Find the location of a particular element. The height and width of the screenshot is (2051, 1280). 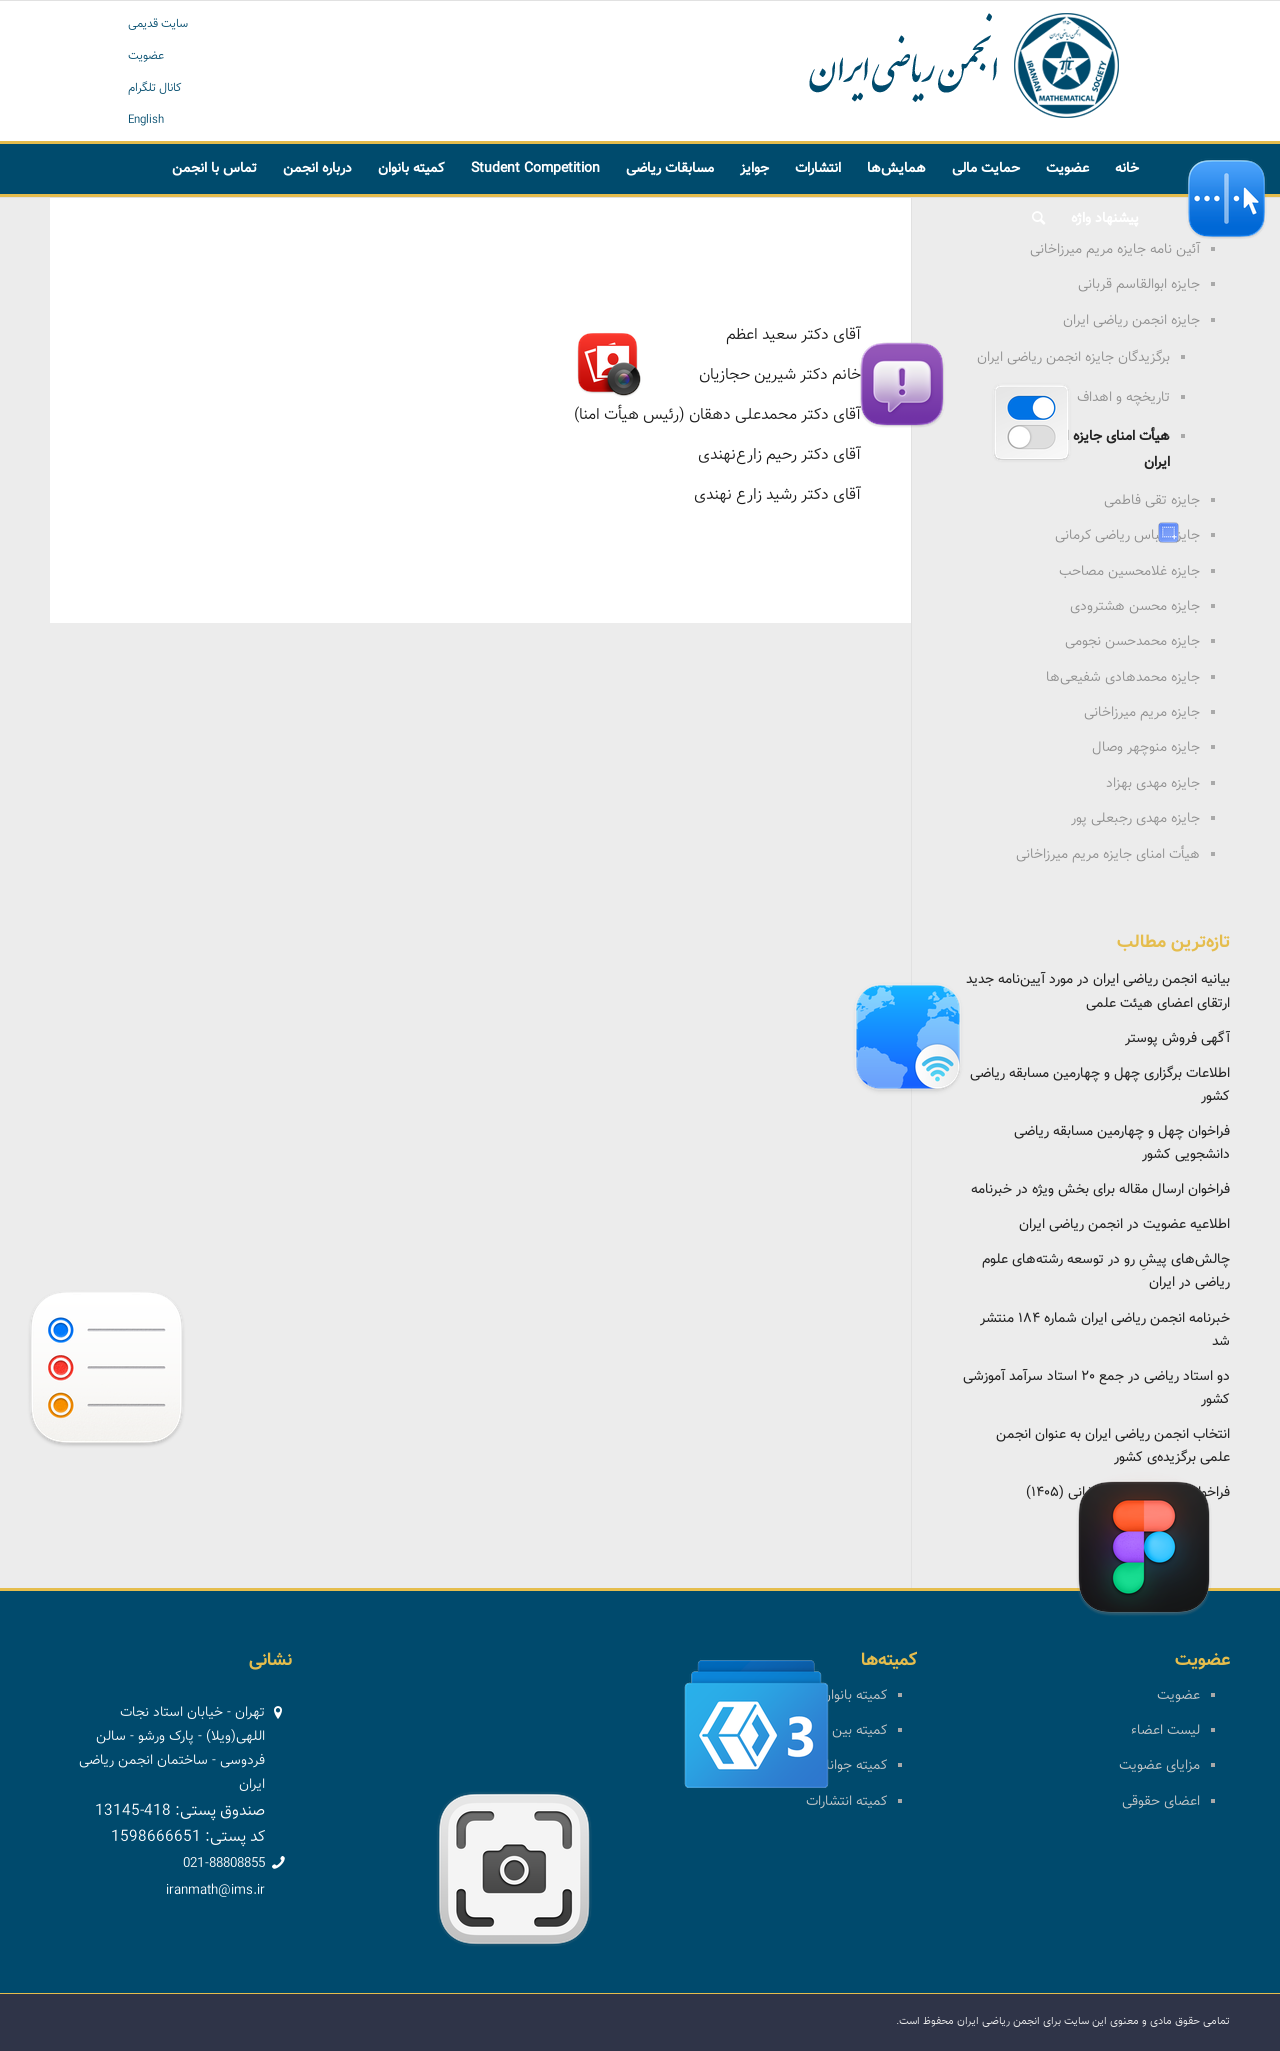

open Photo Booth app is located at coordinates (607, 362).